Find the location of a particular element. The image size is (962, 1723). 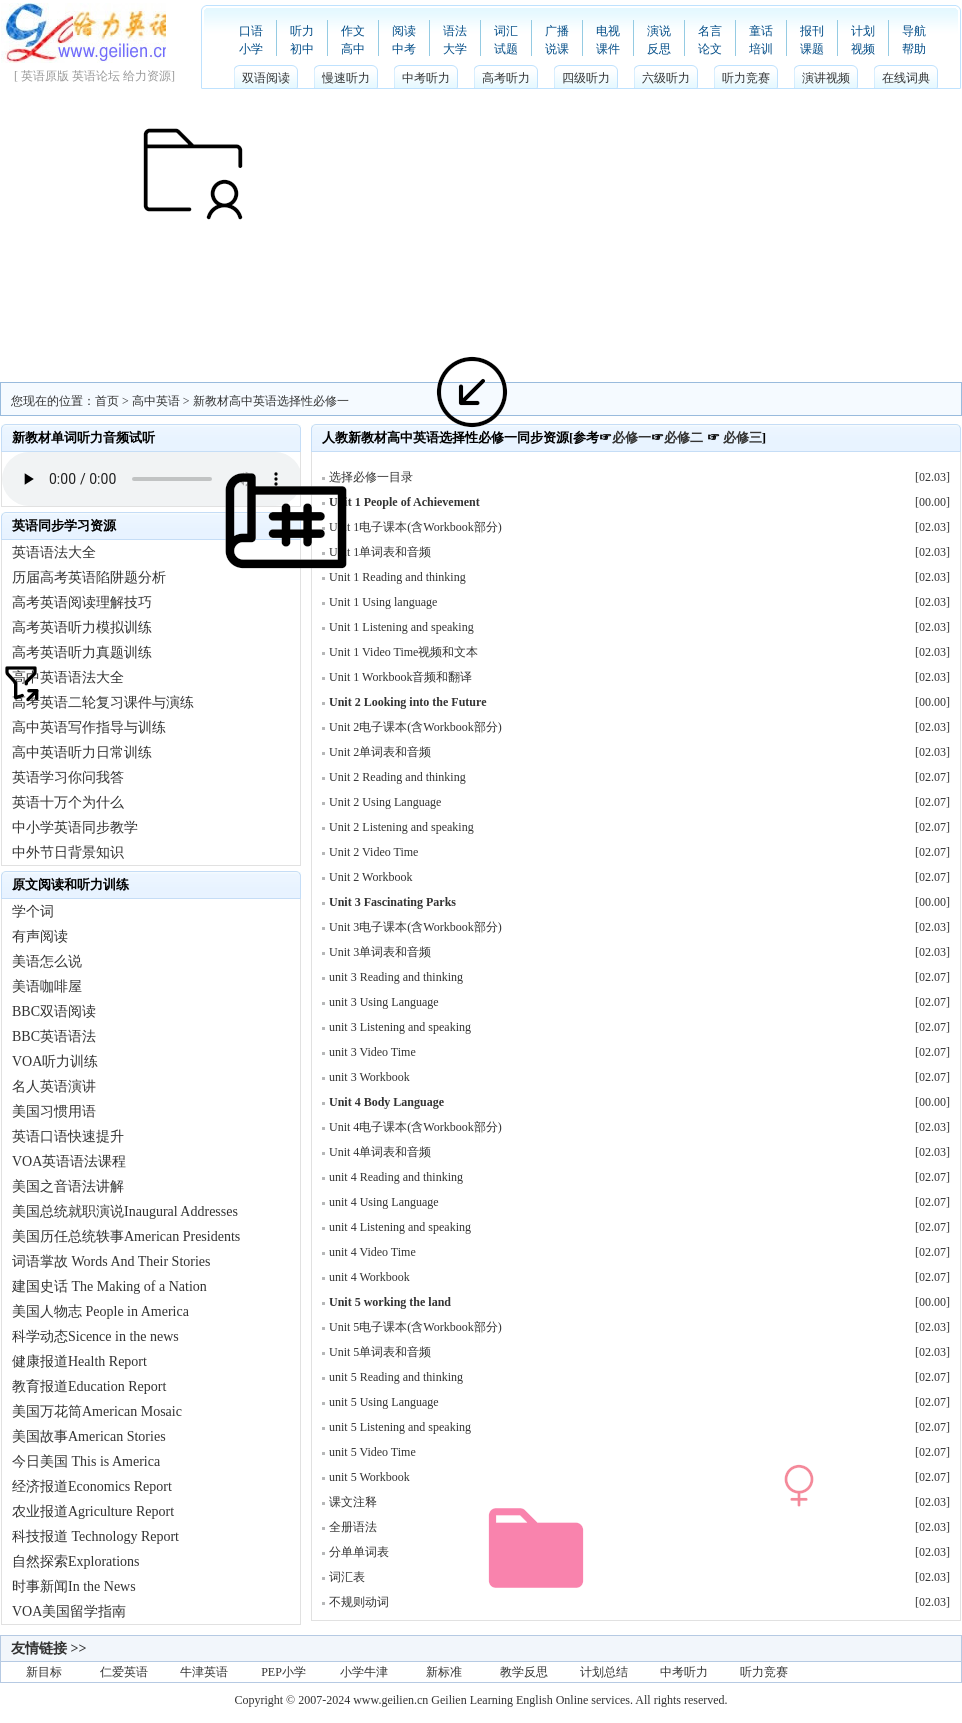

navigate to previous or lower-left content is located at coordinates (472, 392).